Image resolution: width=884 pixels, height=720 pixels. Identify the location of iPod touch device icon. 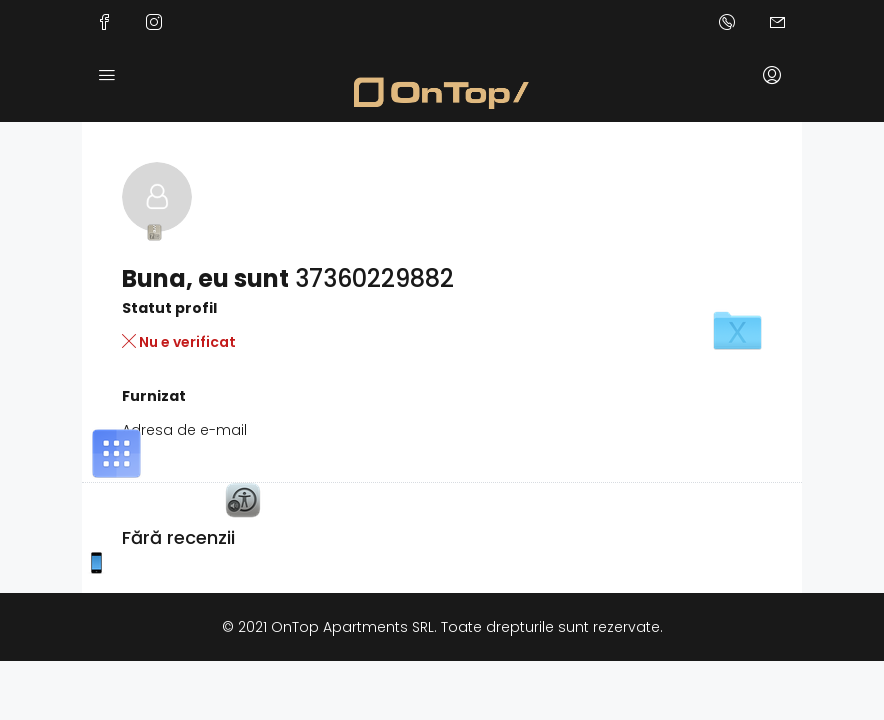
(96, 562).